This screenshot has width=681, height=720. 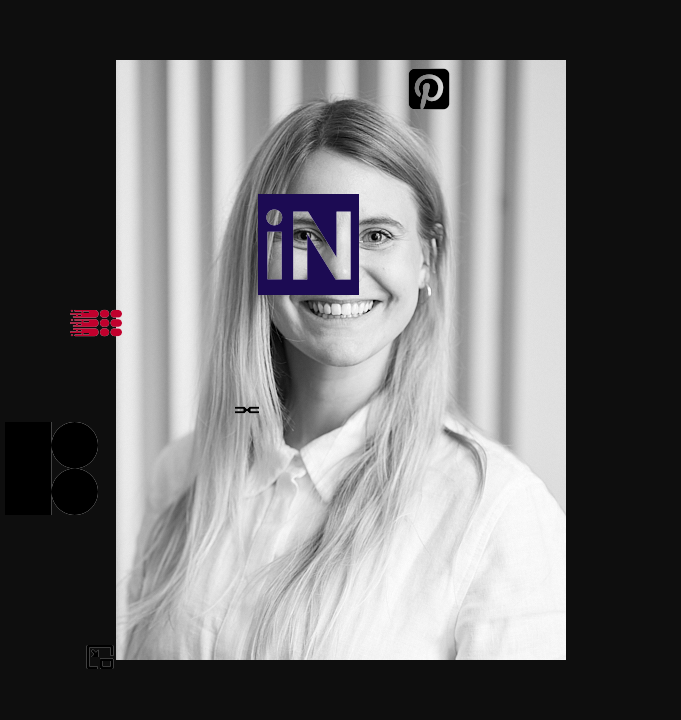 I want to click on inspire brand logo, so click(x=308, y=244).